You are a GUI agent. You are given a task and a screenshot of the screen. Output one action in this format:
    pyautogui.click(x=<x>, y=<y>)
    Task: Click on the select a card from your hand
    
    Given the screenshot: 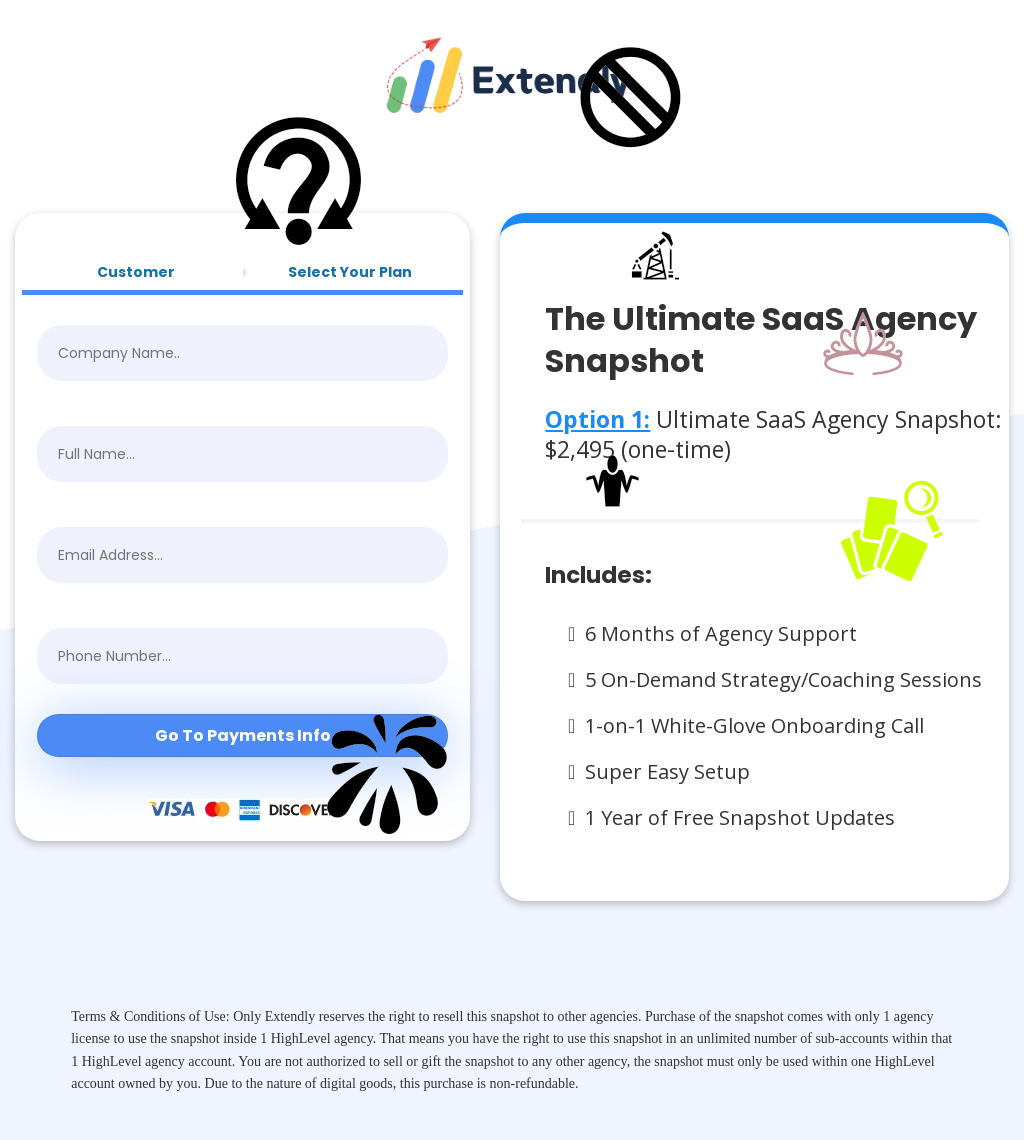 What is the action you would take?
    pyautogui.click(x=892, y=531)
    